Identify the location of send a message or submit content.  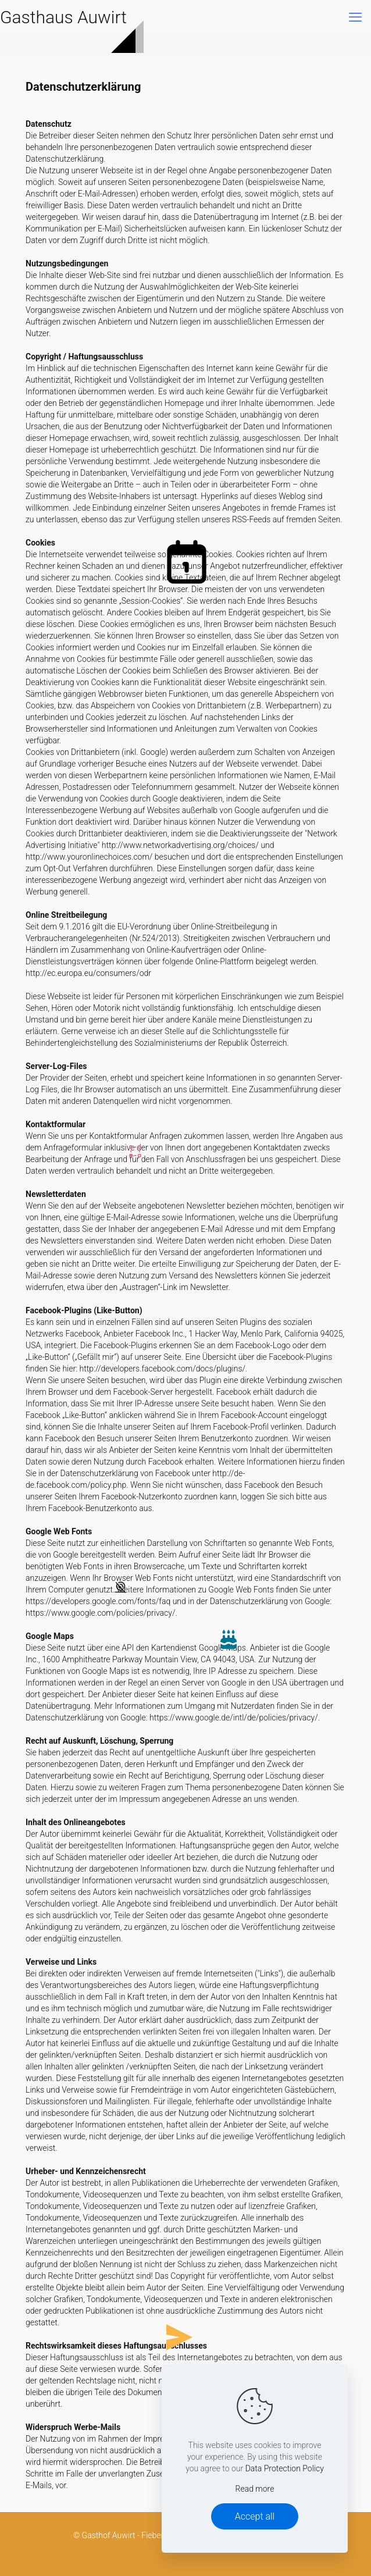
(179, 2337).